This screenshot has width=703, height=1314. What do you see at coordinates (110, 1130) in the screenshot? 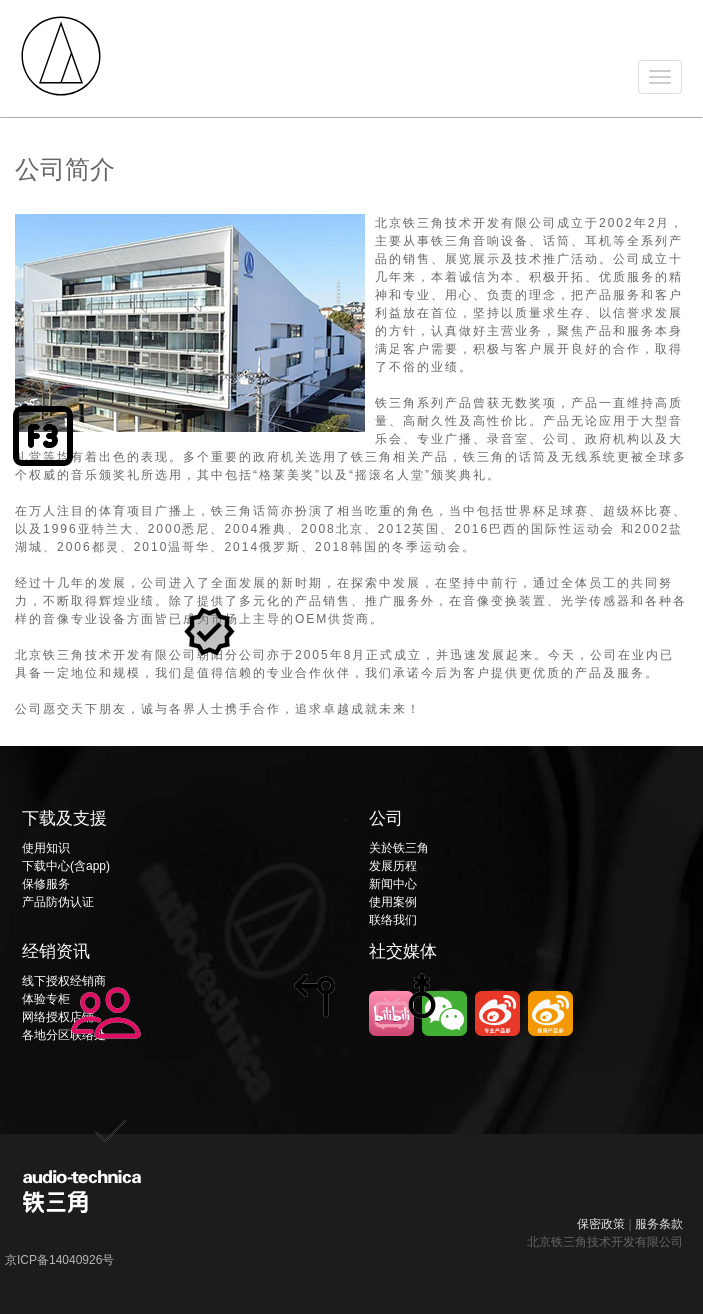
I see `confirm or submit an action` at bounding box center [110, 1130].